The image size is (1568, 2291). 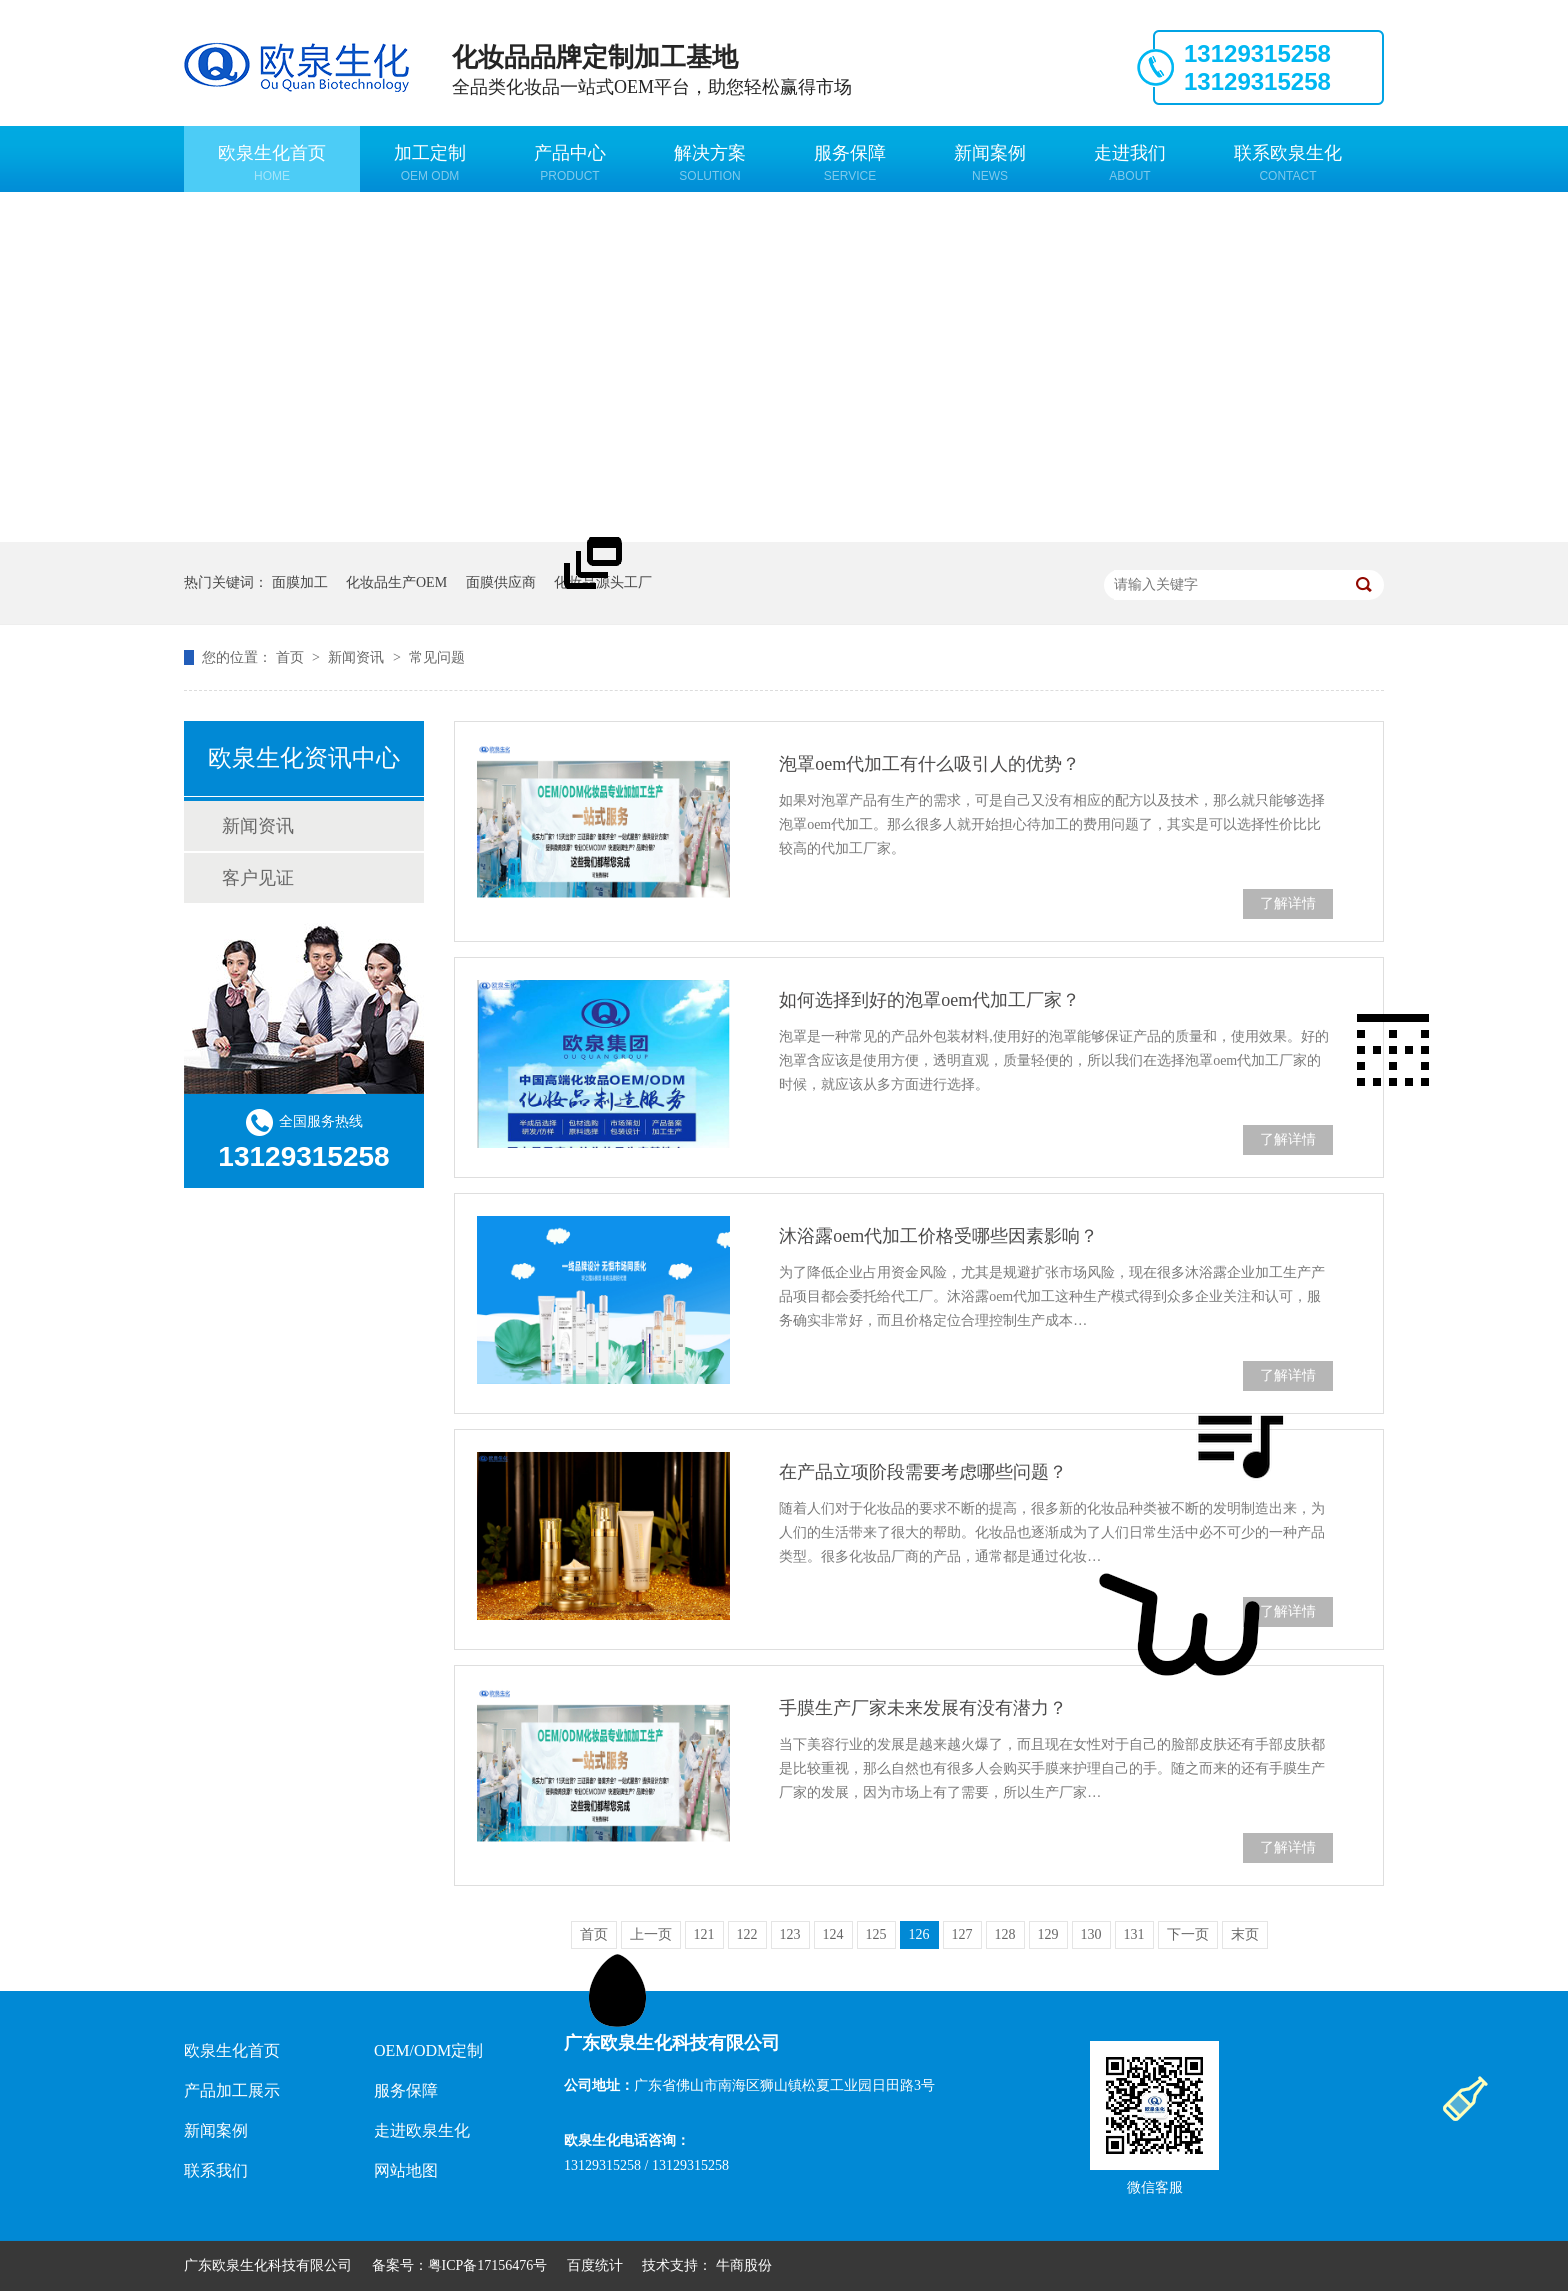 What do you see at coordinates (1238, 1442) in the screenshot?
I see `view music queue or playlist` at bounding box center [1238, 1442].